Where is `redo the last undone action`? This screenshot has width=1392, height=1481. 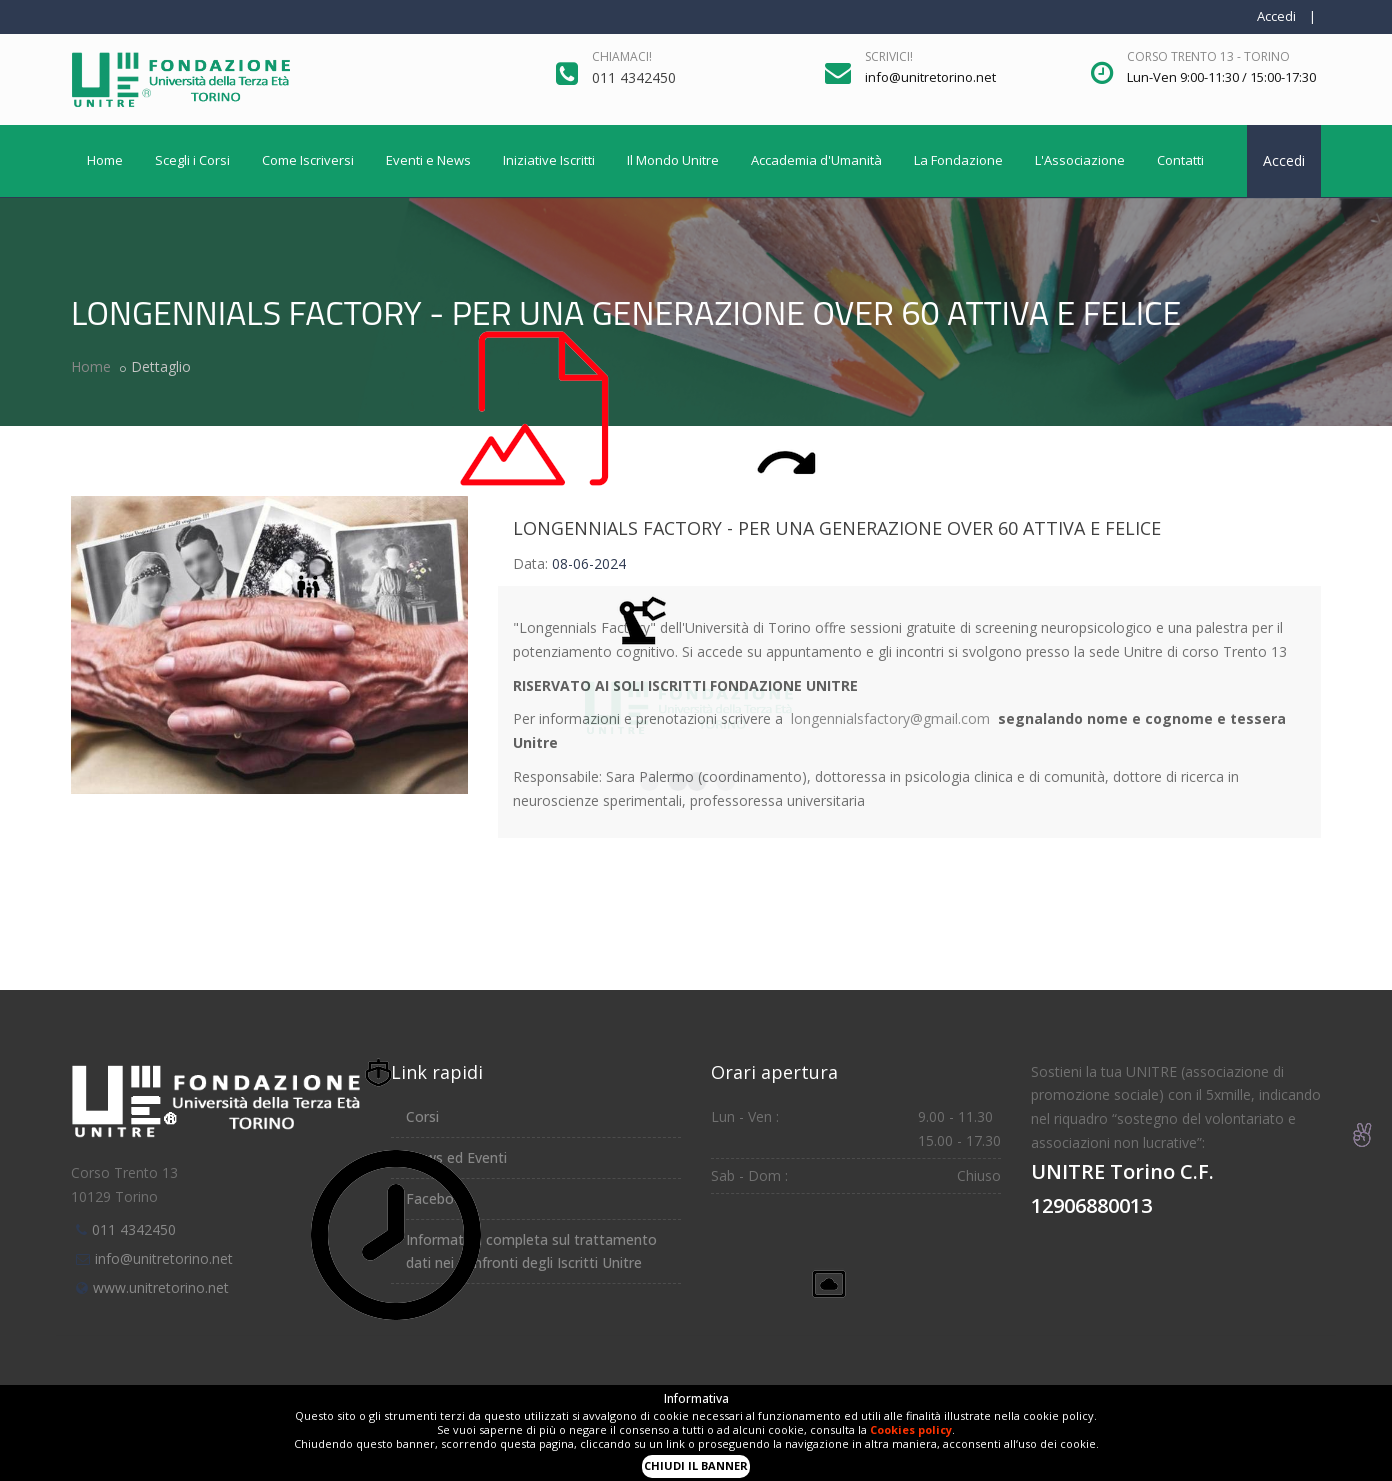
redo the last undone action is located at coordinates (786, 462).